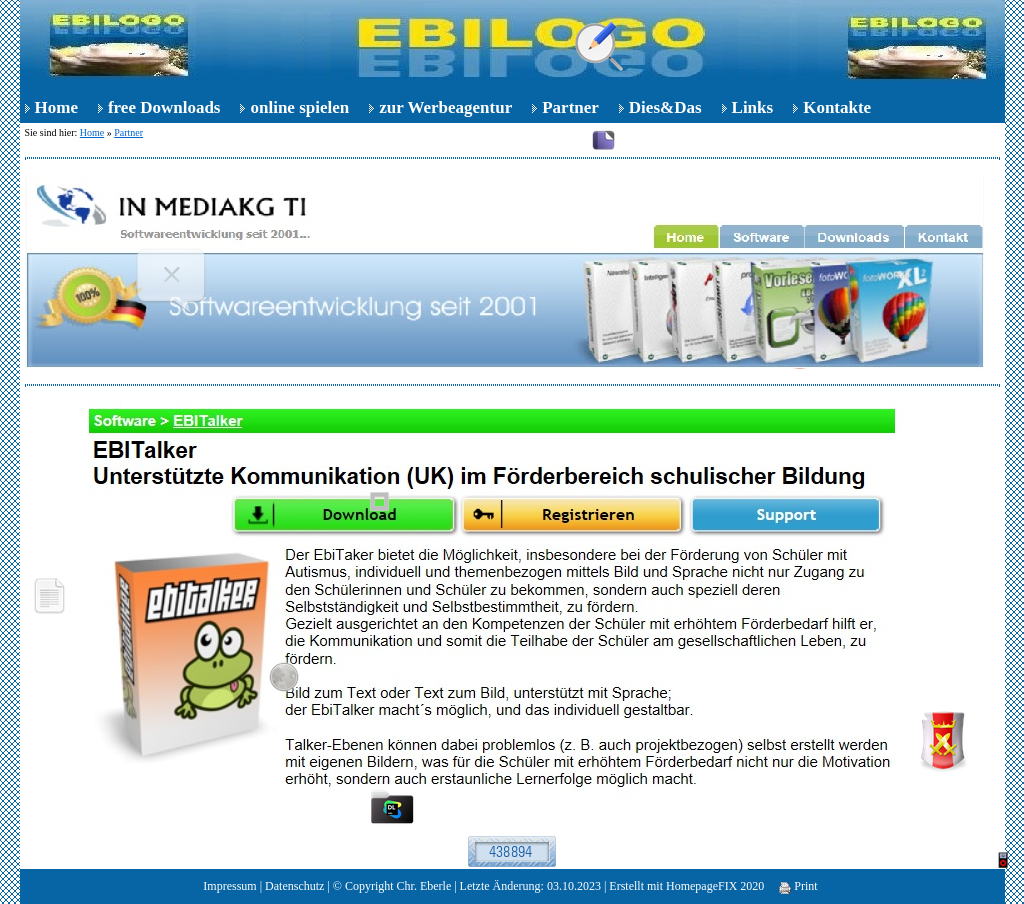 This screenshot has height=904, width=1024. What do you see at coordinates (598, 46) in the screenshot?
I see `open find and replace tool` at bounding box center [598, 46].